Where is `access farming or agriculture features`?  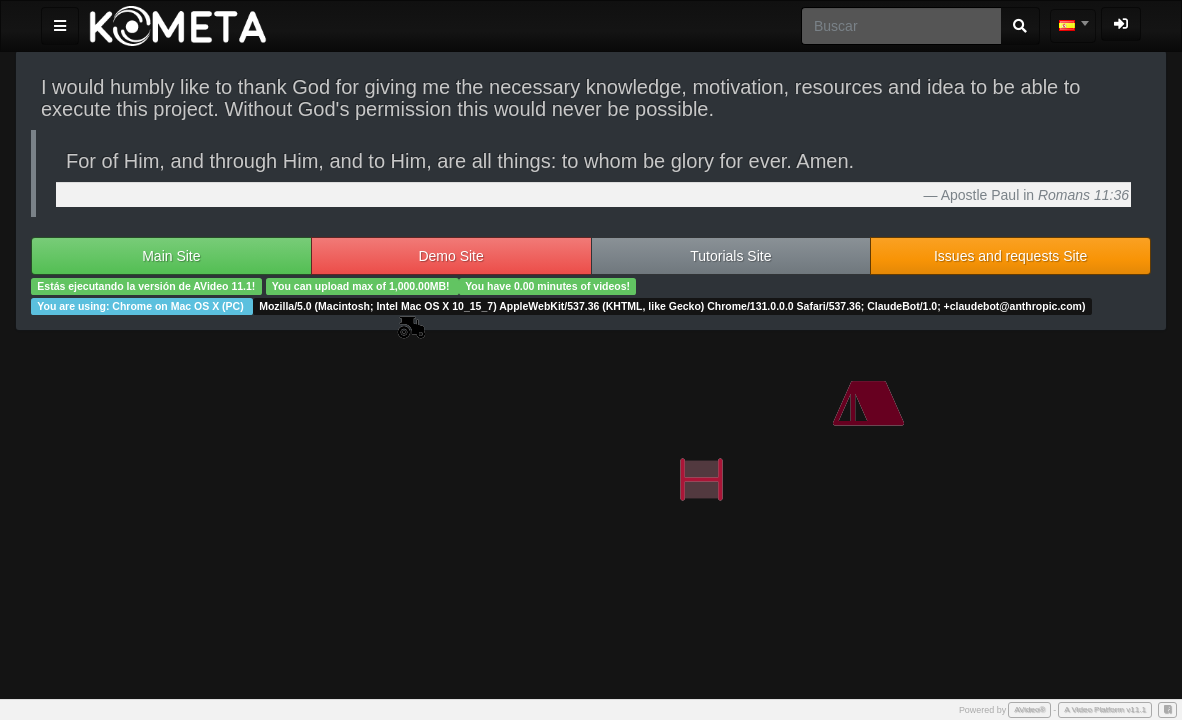 access farming or agriculture features is located at coordinates (411, 327).